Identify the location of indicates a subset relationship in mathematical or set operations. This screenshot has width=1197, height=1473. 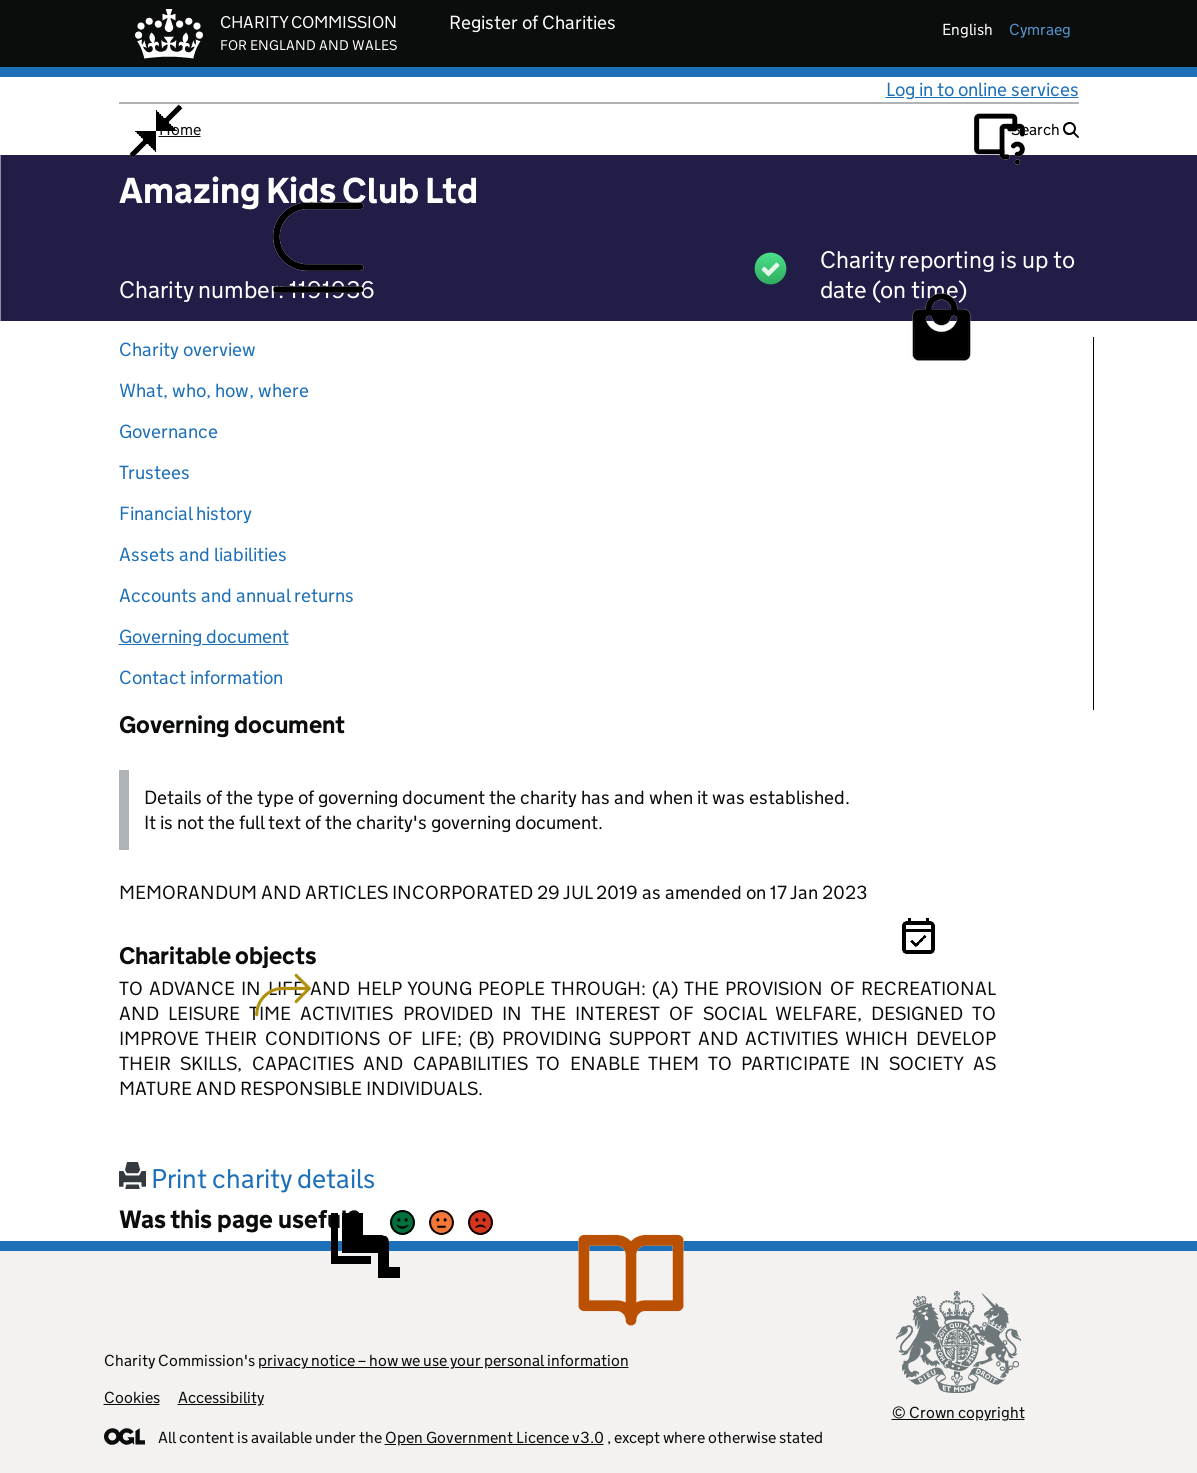
(320, 245).